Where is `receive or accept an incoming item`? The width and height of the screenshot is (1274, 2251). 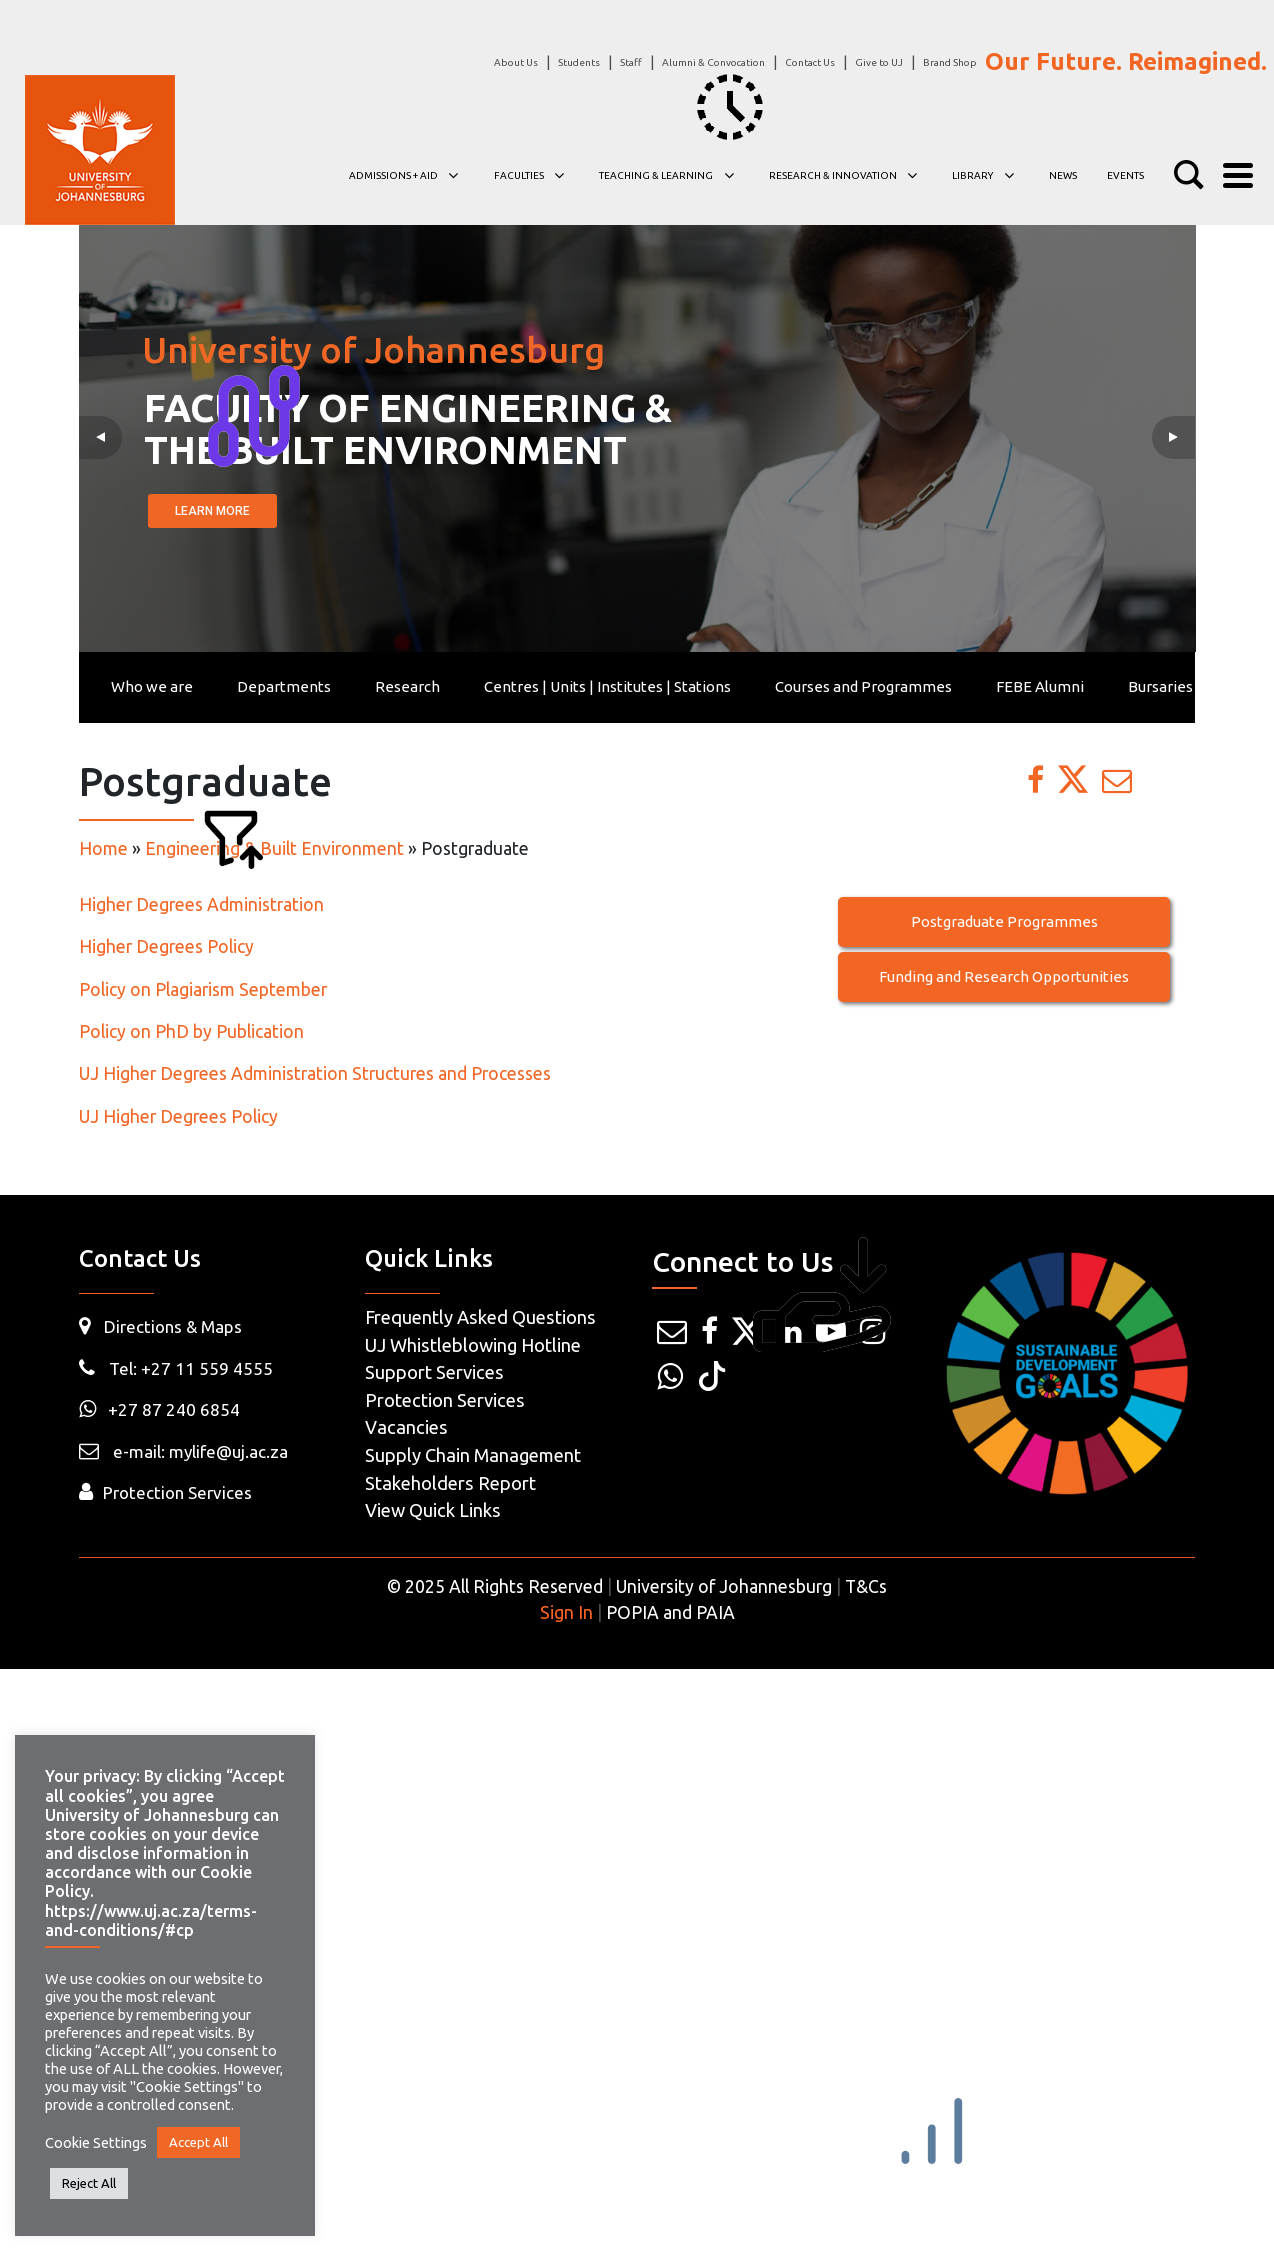
receive or accept an incoming item is located at coordinates (826, 1301).